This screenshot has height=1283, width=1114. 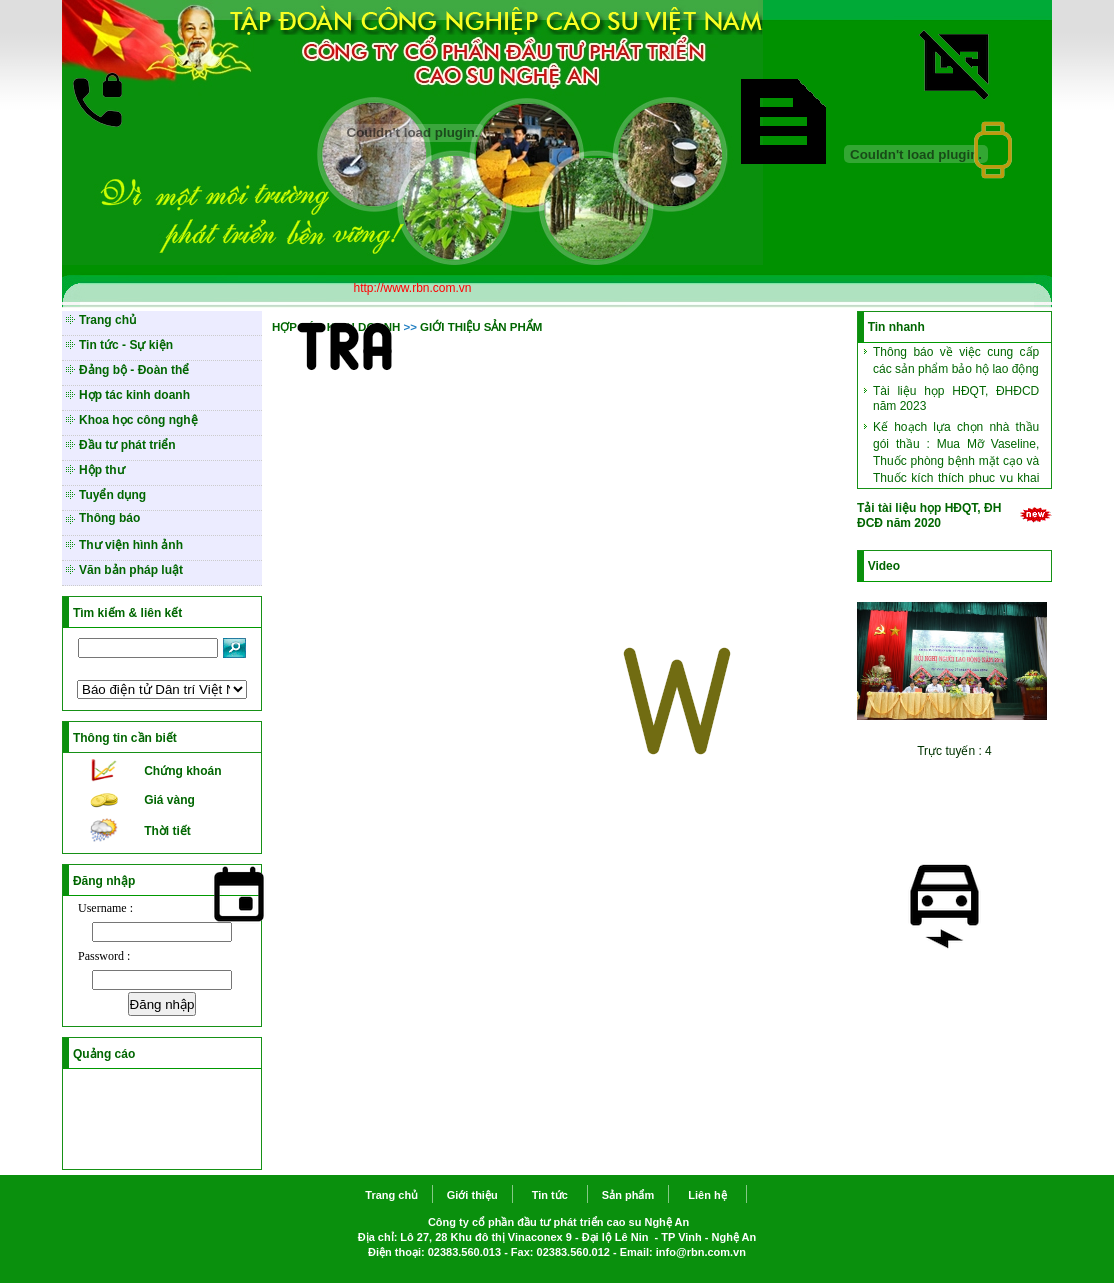 What do you see at coordinates (677, 701) in the screenshot?
I see `indicates items or options starting with the letter W` at bounding box center [677, 701].